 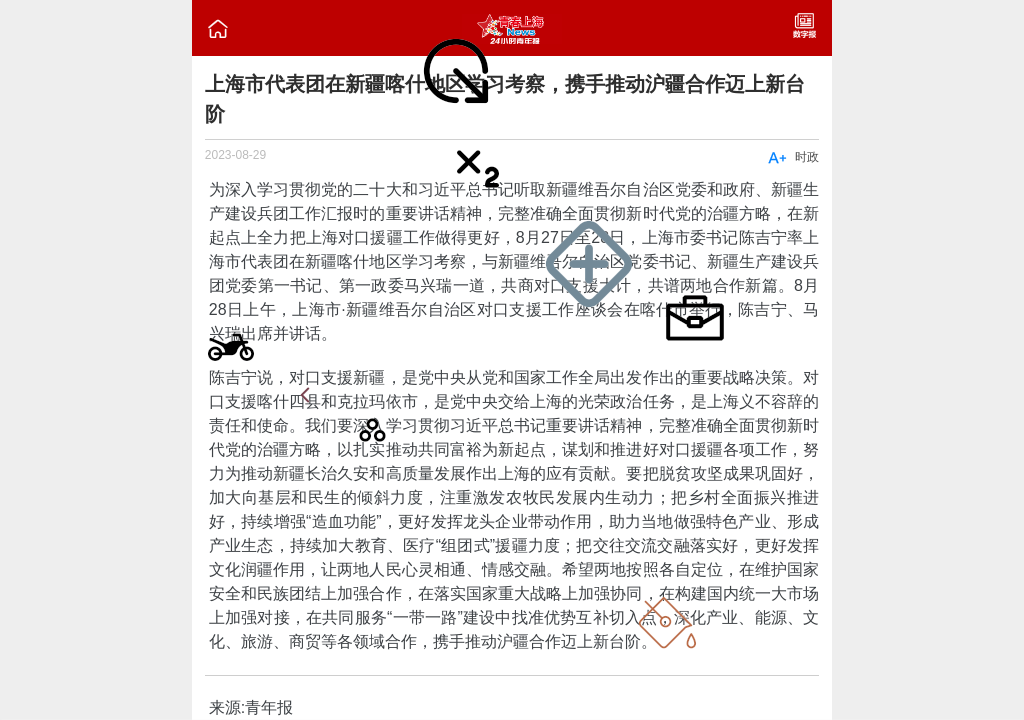 What do you see at coordinates (589, 264) in the screenshot?
I see `add to favorites or premium collection` at bounding box center [589, 264].